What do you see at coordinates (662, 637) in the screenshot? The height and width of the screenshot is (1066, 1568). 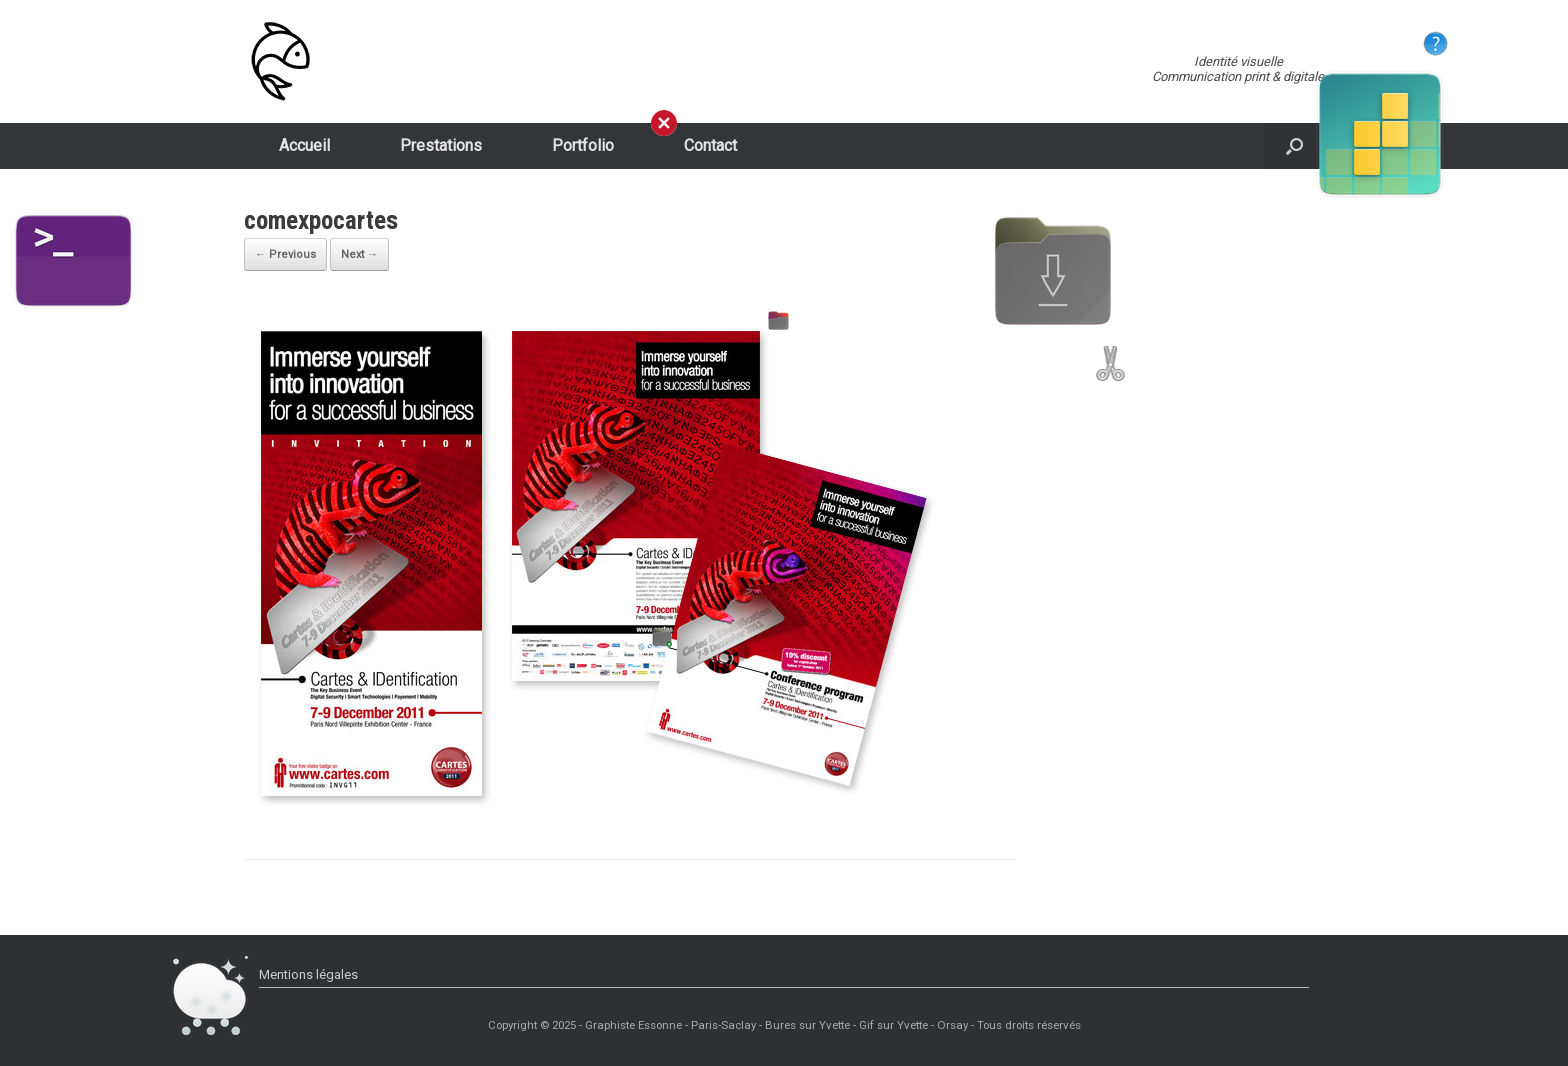 I see `create a new folder` at bounding box center [662, 637].